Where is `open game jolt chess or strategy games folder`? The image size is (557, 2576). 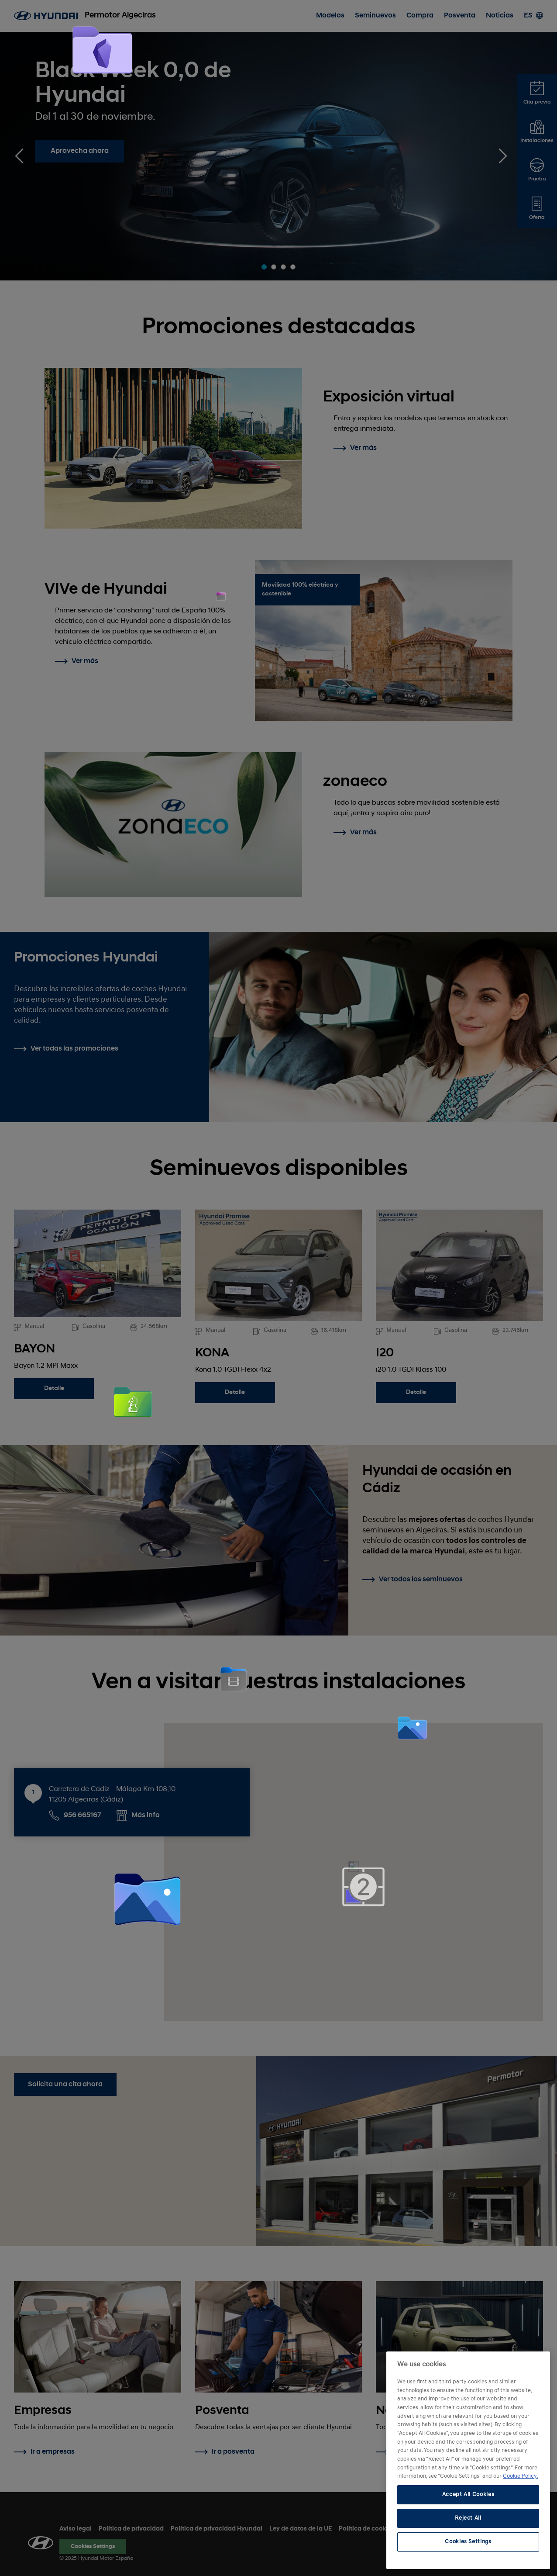
open game jolt chess or strategy games folder is located at coordinates (133, 1403).